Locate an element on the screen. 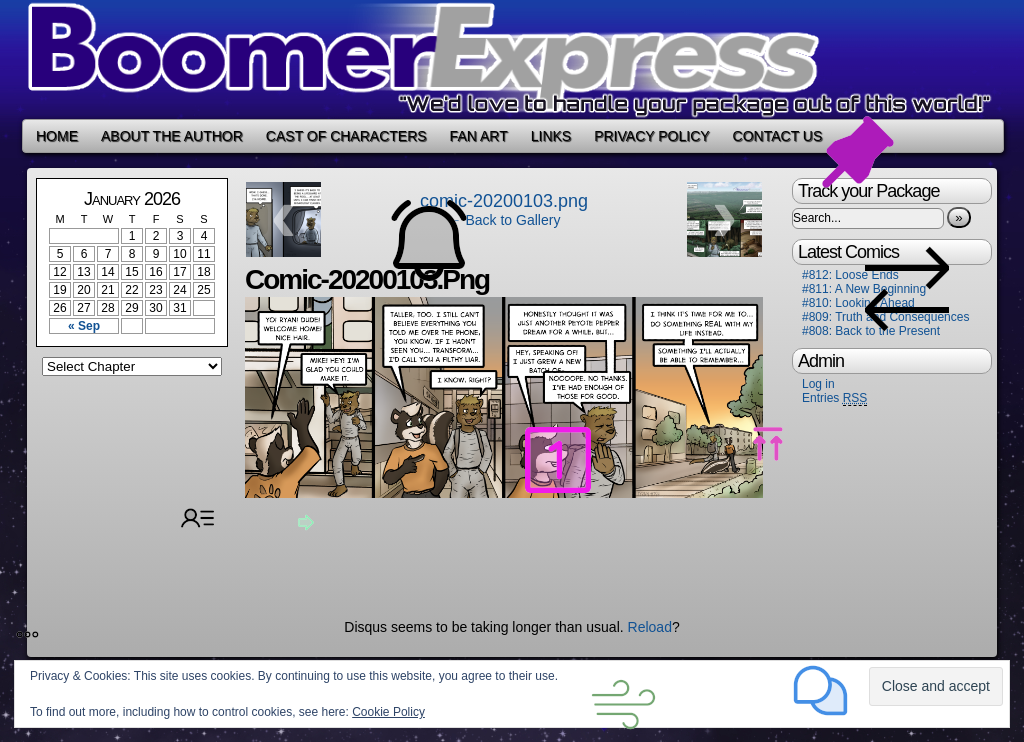 This screenshot has width=1024, height=742. pin this item to keep it visible is located at coordinates (857, 153).